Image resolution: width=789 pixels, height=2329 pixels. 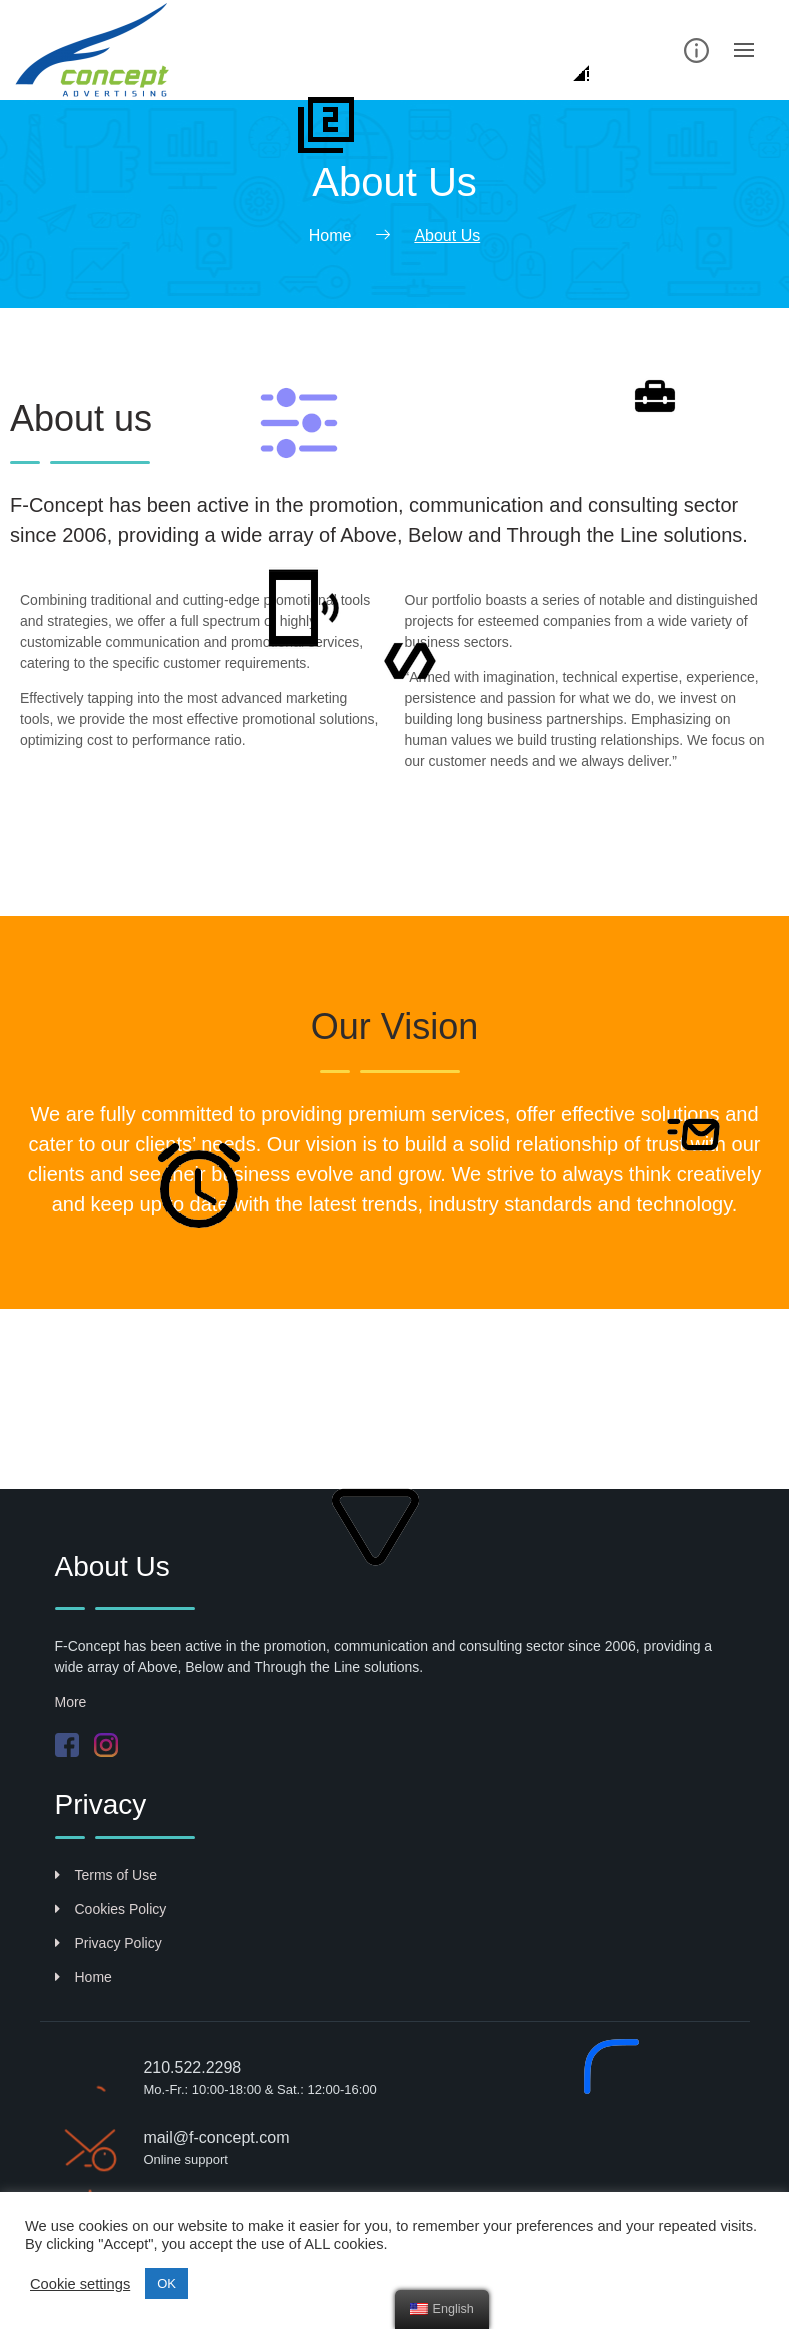 What do you see at coordinates (655, 396) in the screenshot?
I see `access home repair services` at bounding box center [655, 396].